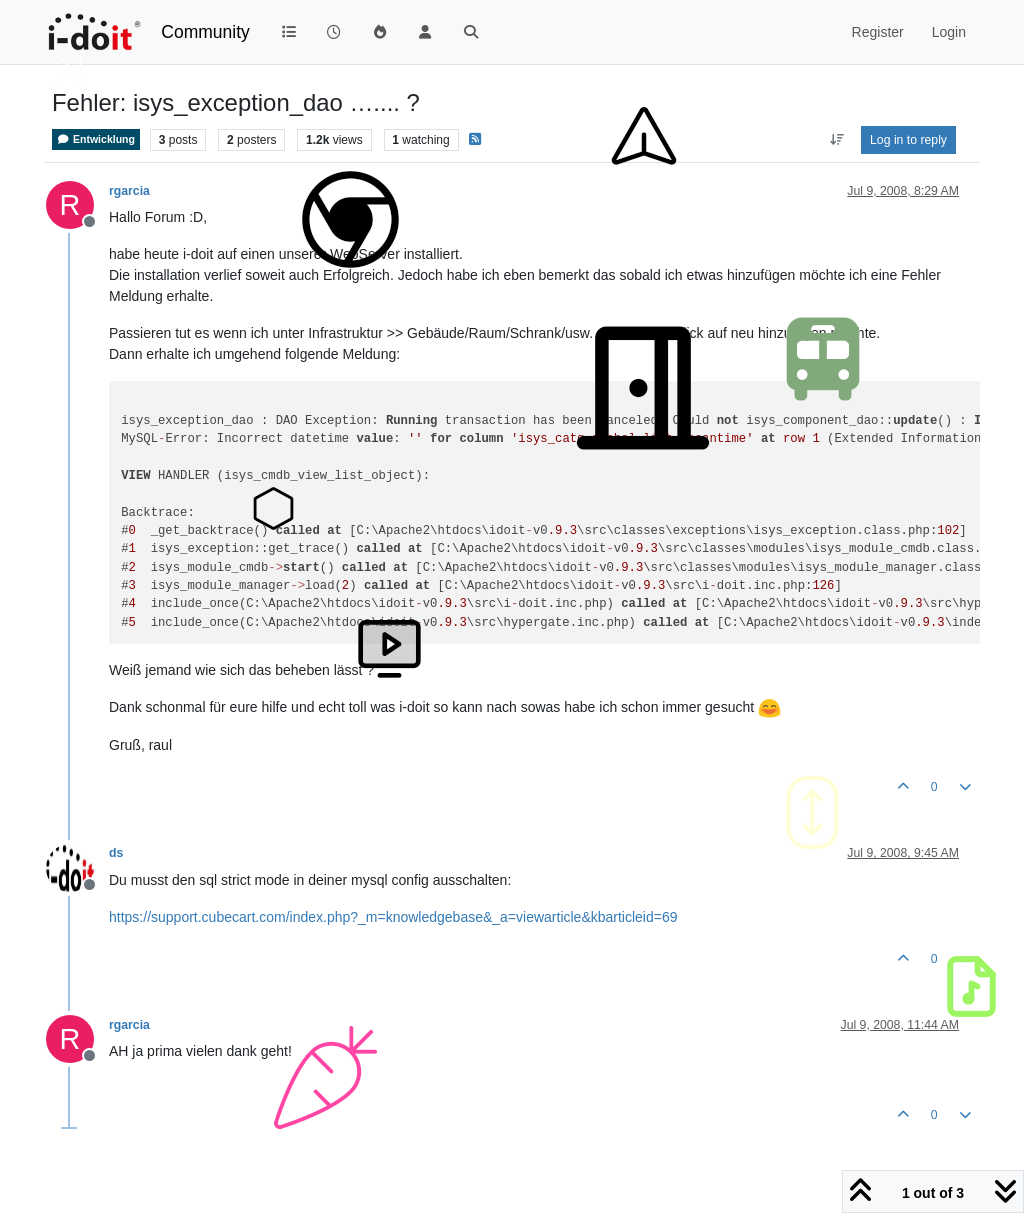  I want to click on skip to end of content, so click(68, 69).